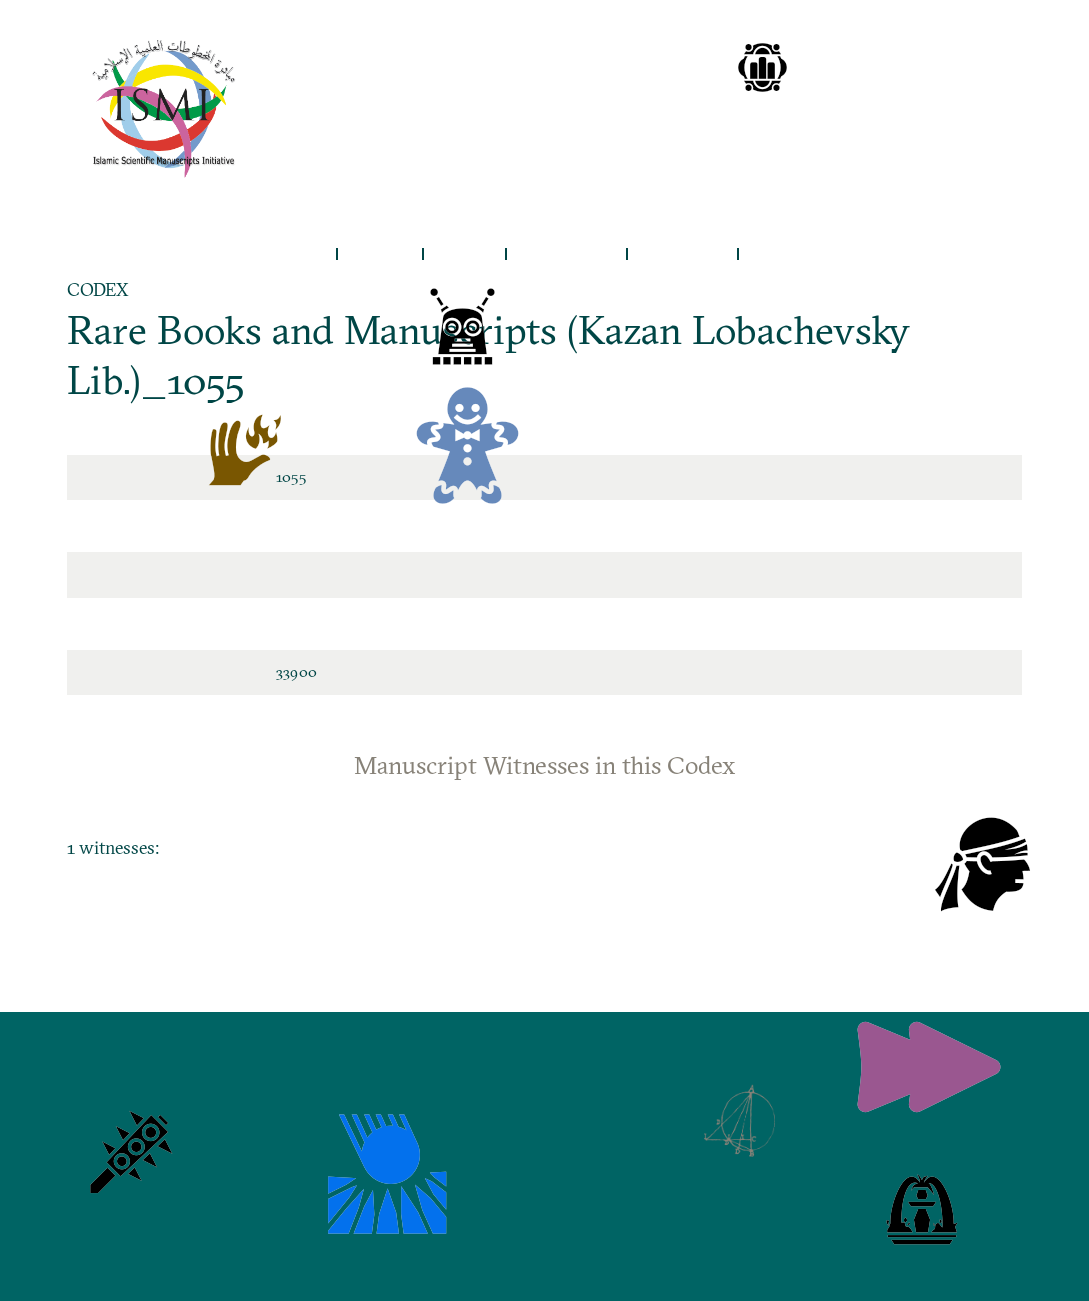 Image resolution: width=1089 pixels, height=1301 pixels. Describe the element at coordinates (387, 1174) in the screenshot. I see `indicates a meteor impact event in gameplay` at that location.